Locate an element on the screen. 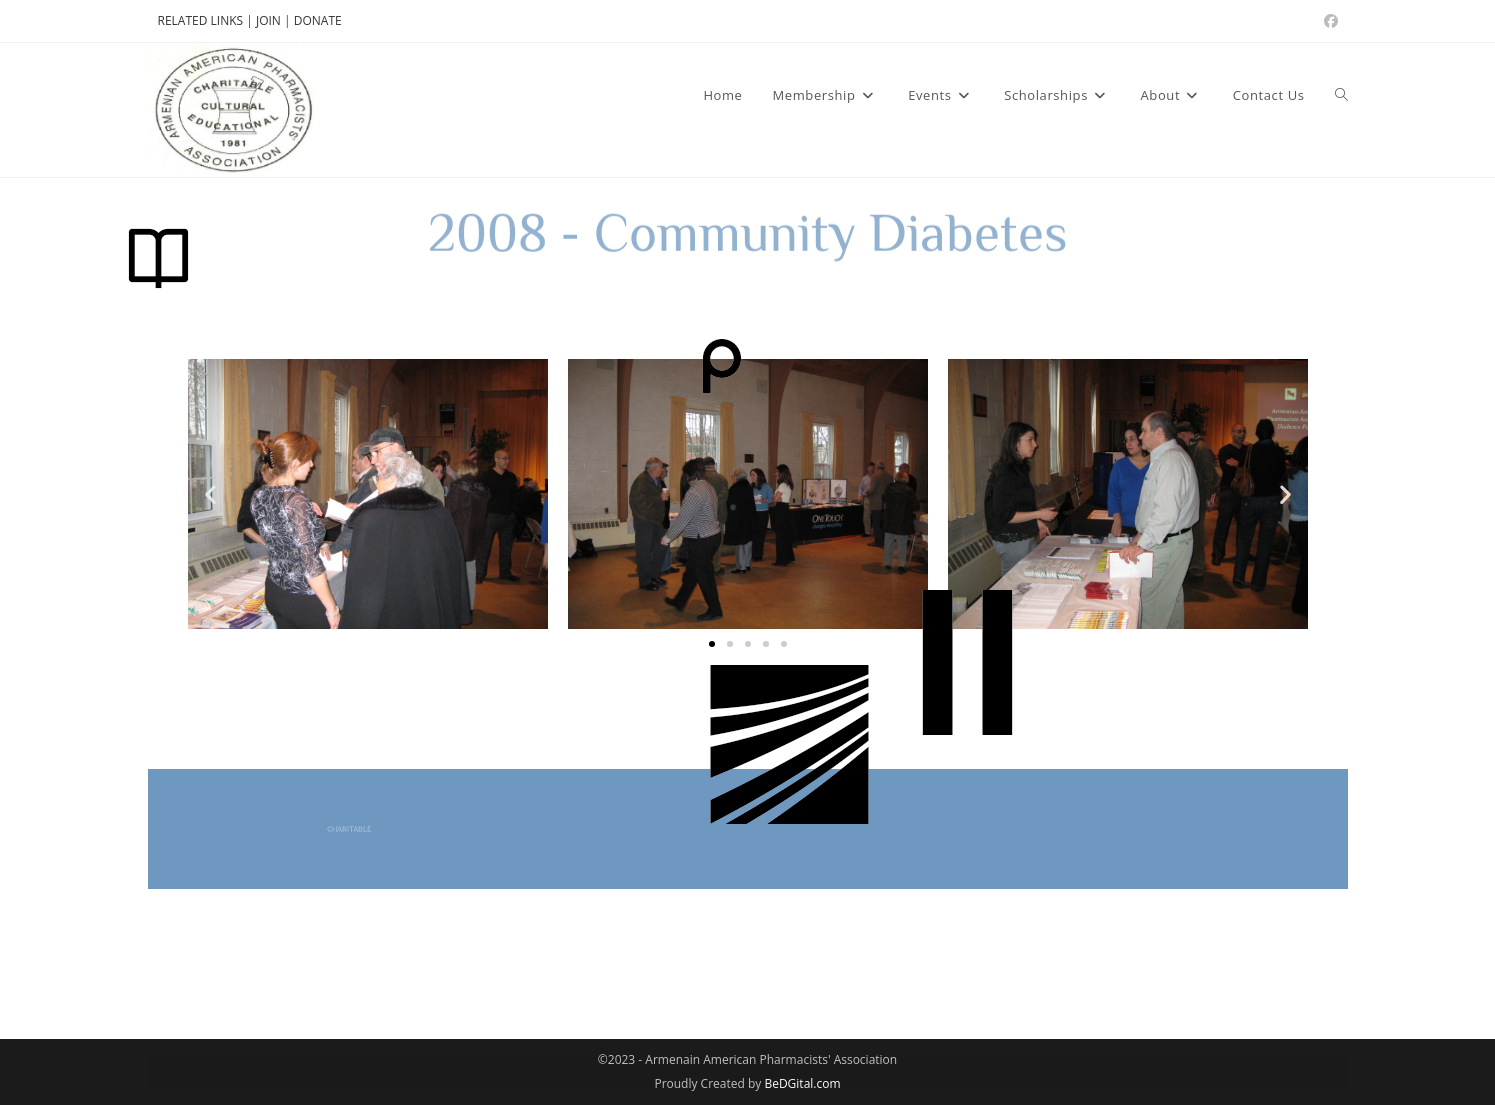 Image resolution: width=1495 pixels, height=1105 pixels. open the picsart app is located at coordinates (722, 366).